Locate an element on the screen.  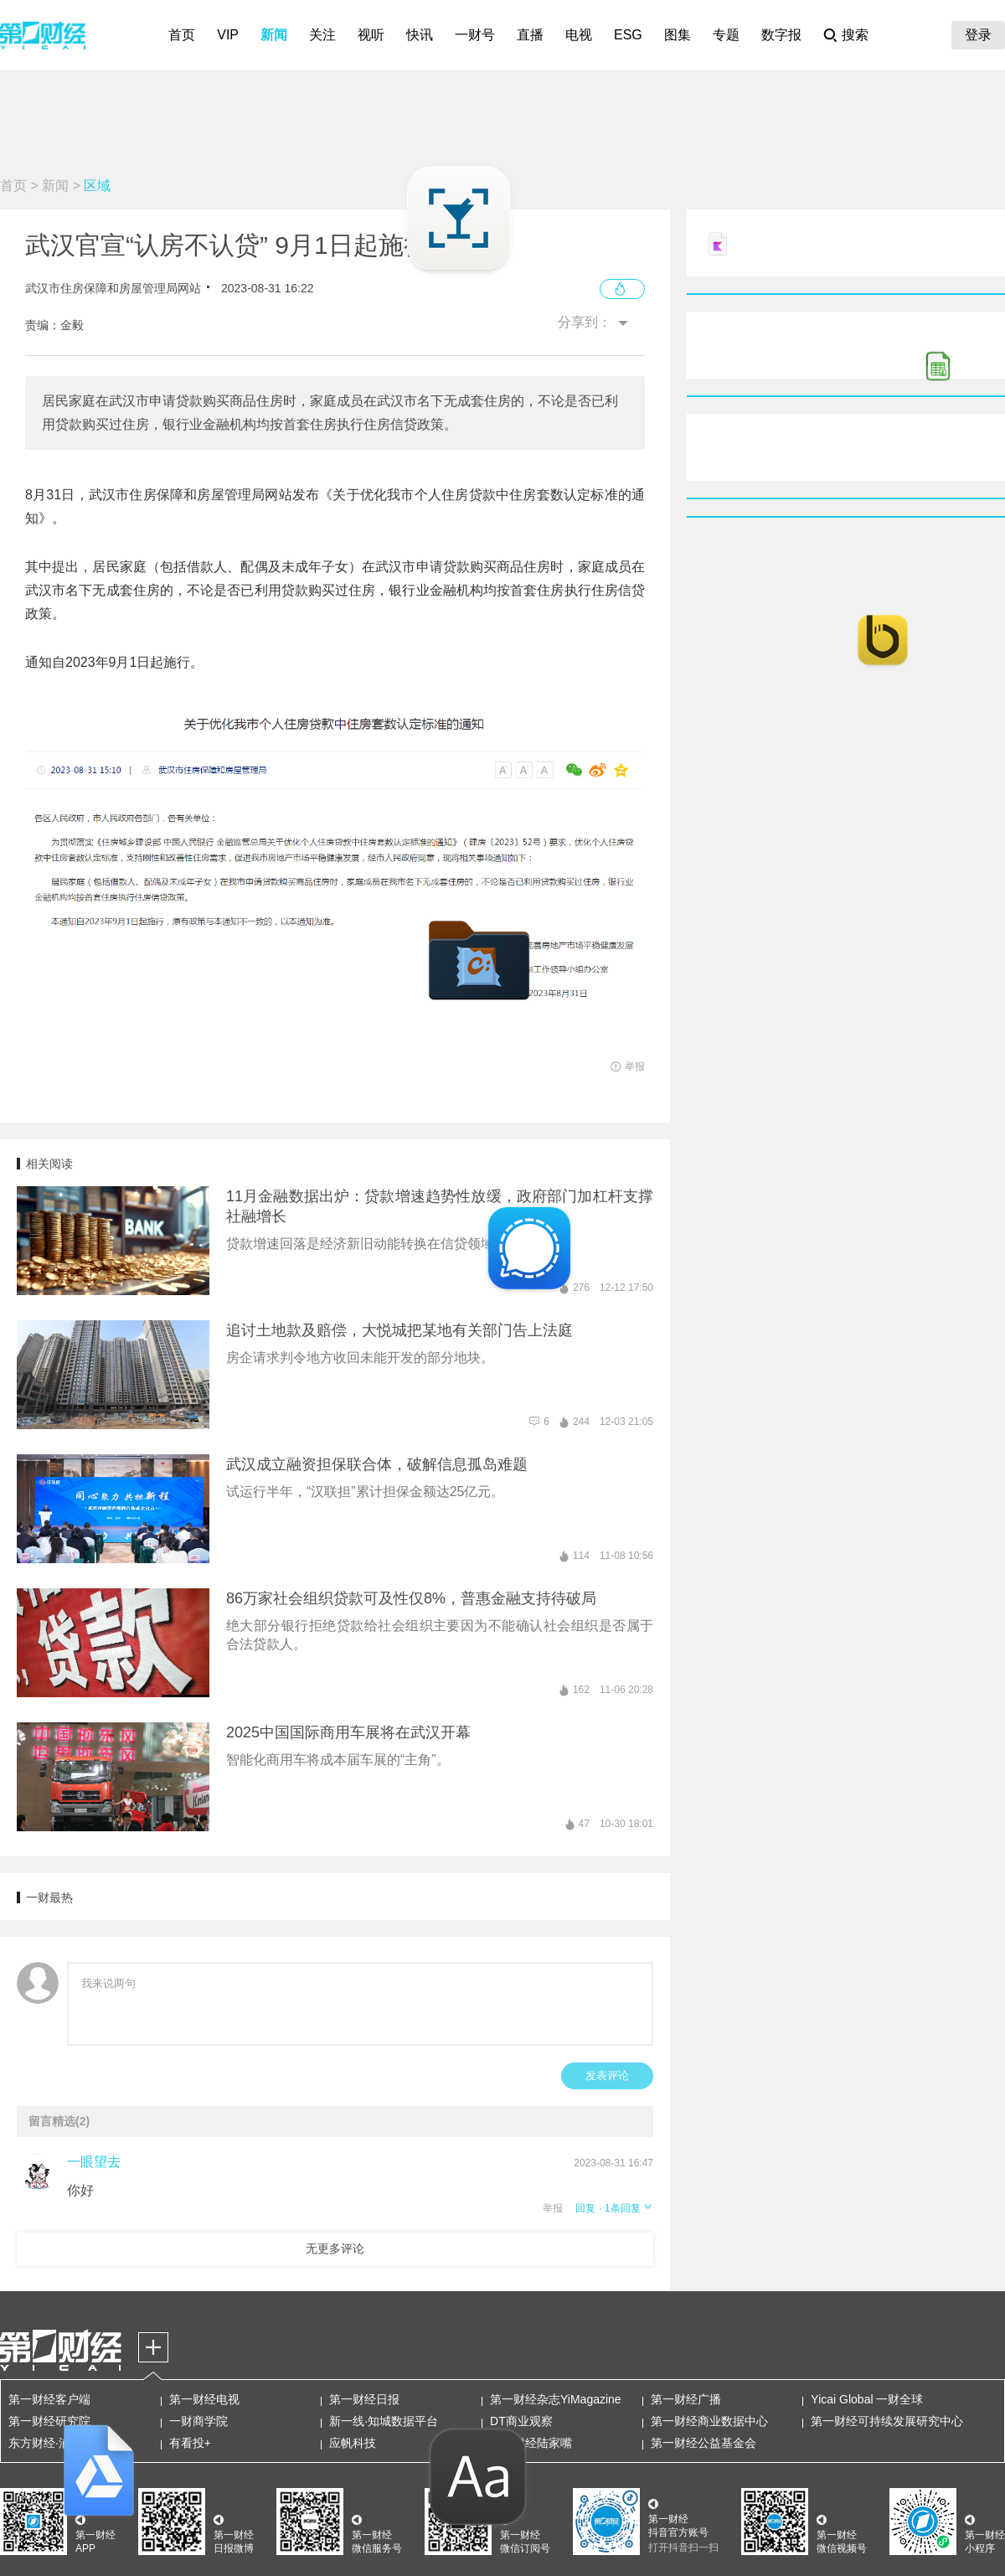
access font and typography settings is located at coordinates (477, 2478).